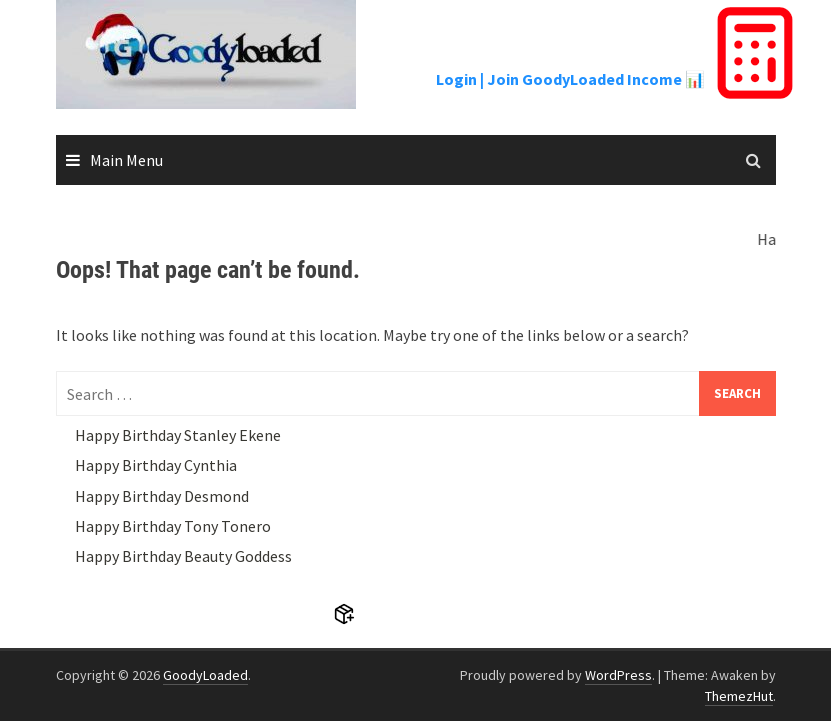 The width and height of the screenshot is (831, 721). I want to click on add a new package or shipment, so click(344, 614).